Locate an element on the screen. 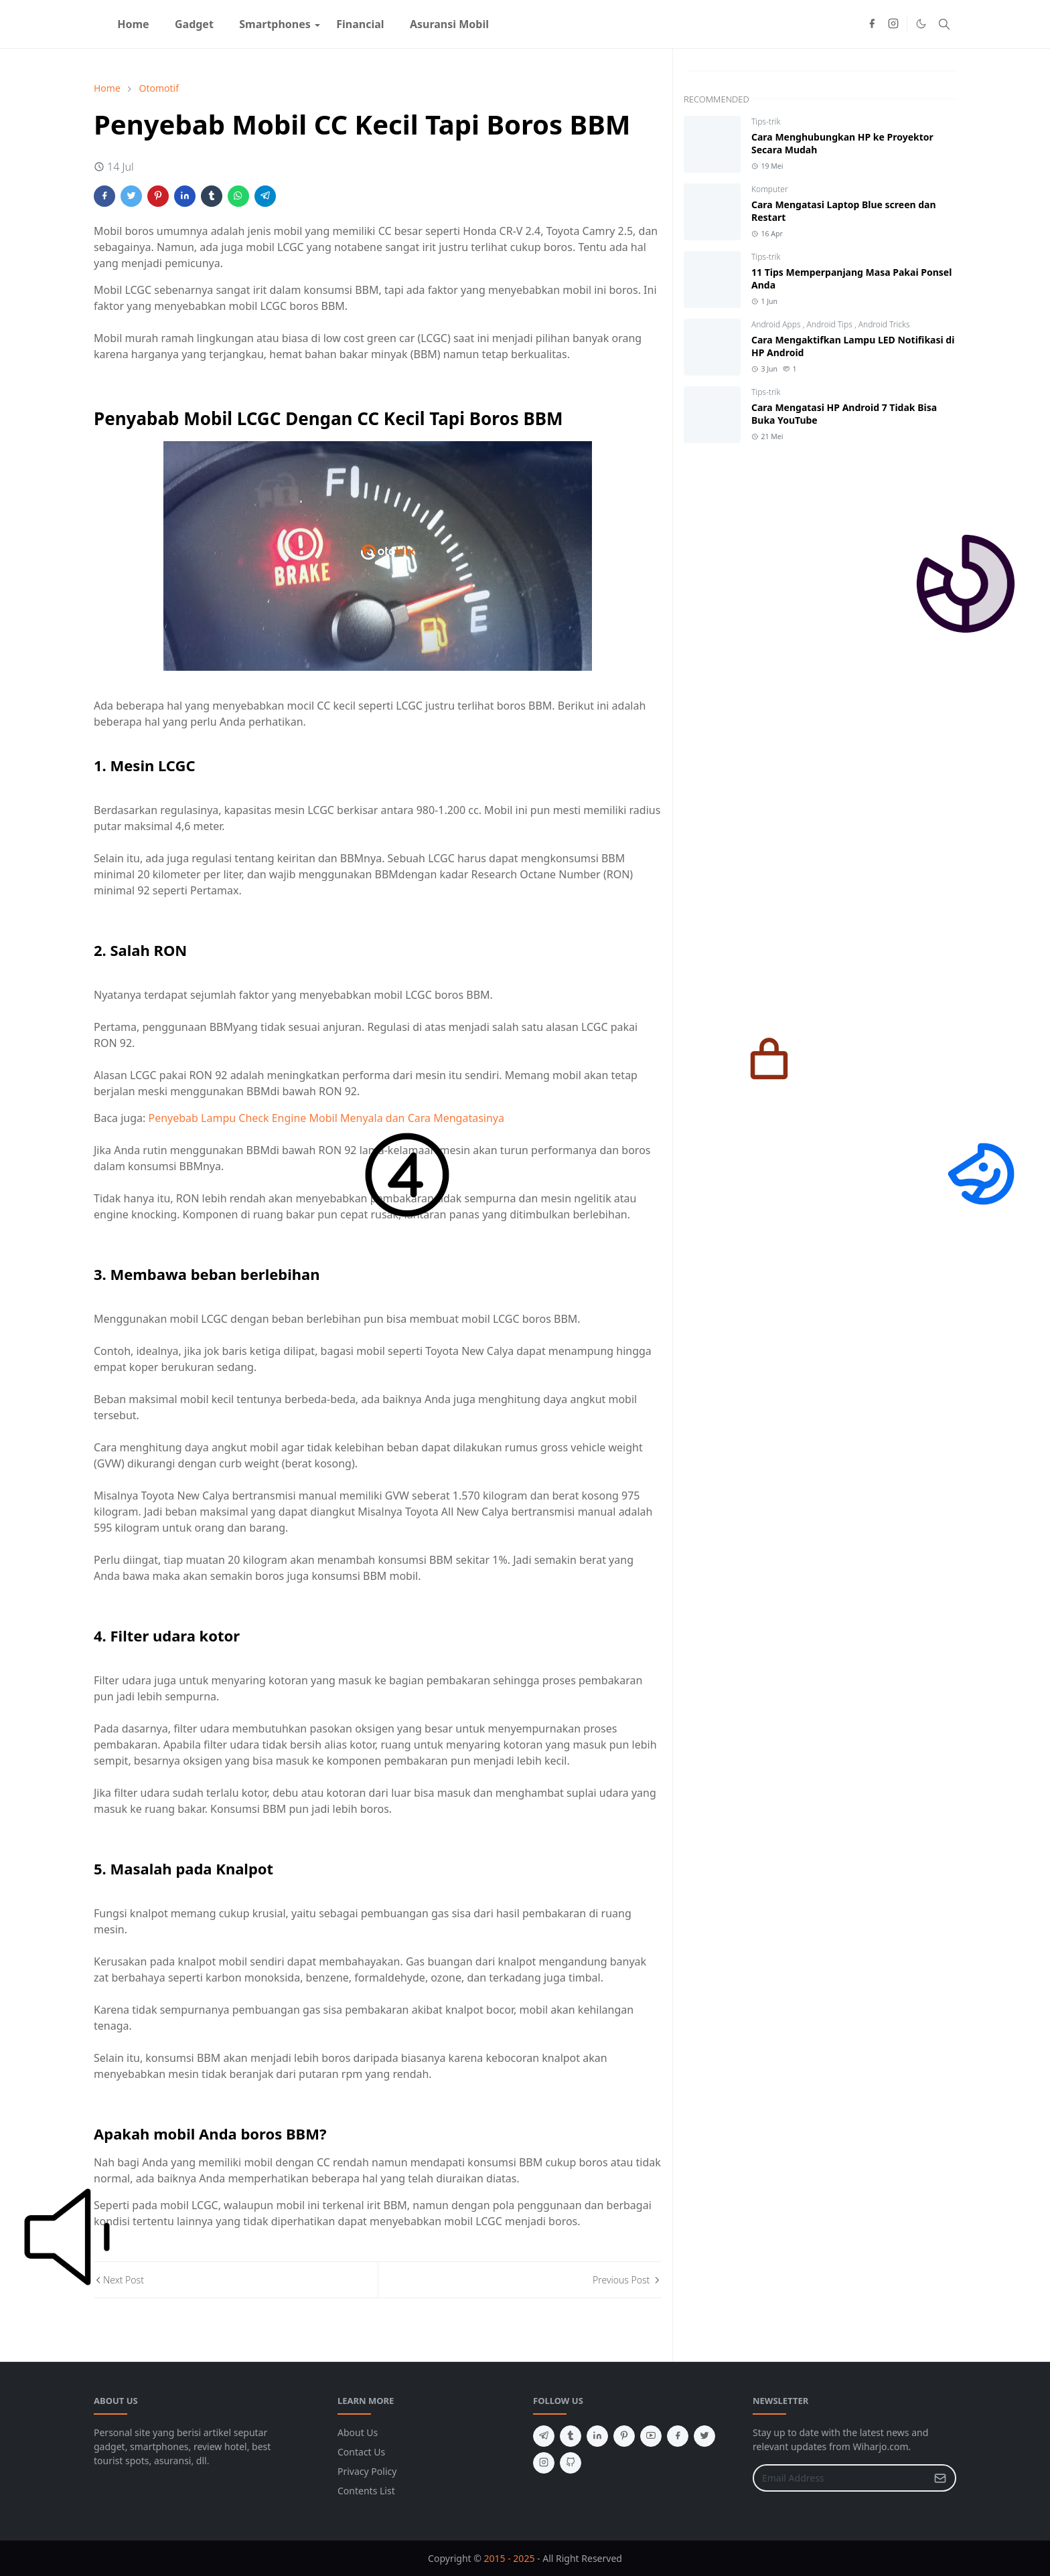 The width and height of the screenshot is (1050, 2576). lock or secure this item is located at coordinates (769, 1060).